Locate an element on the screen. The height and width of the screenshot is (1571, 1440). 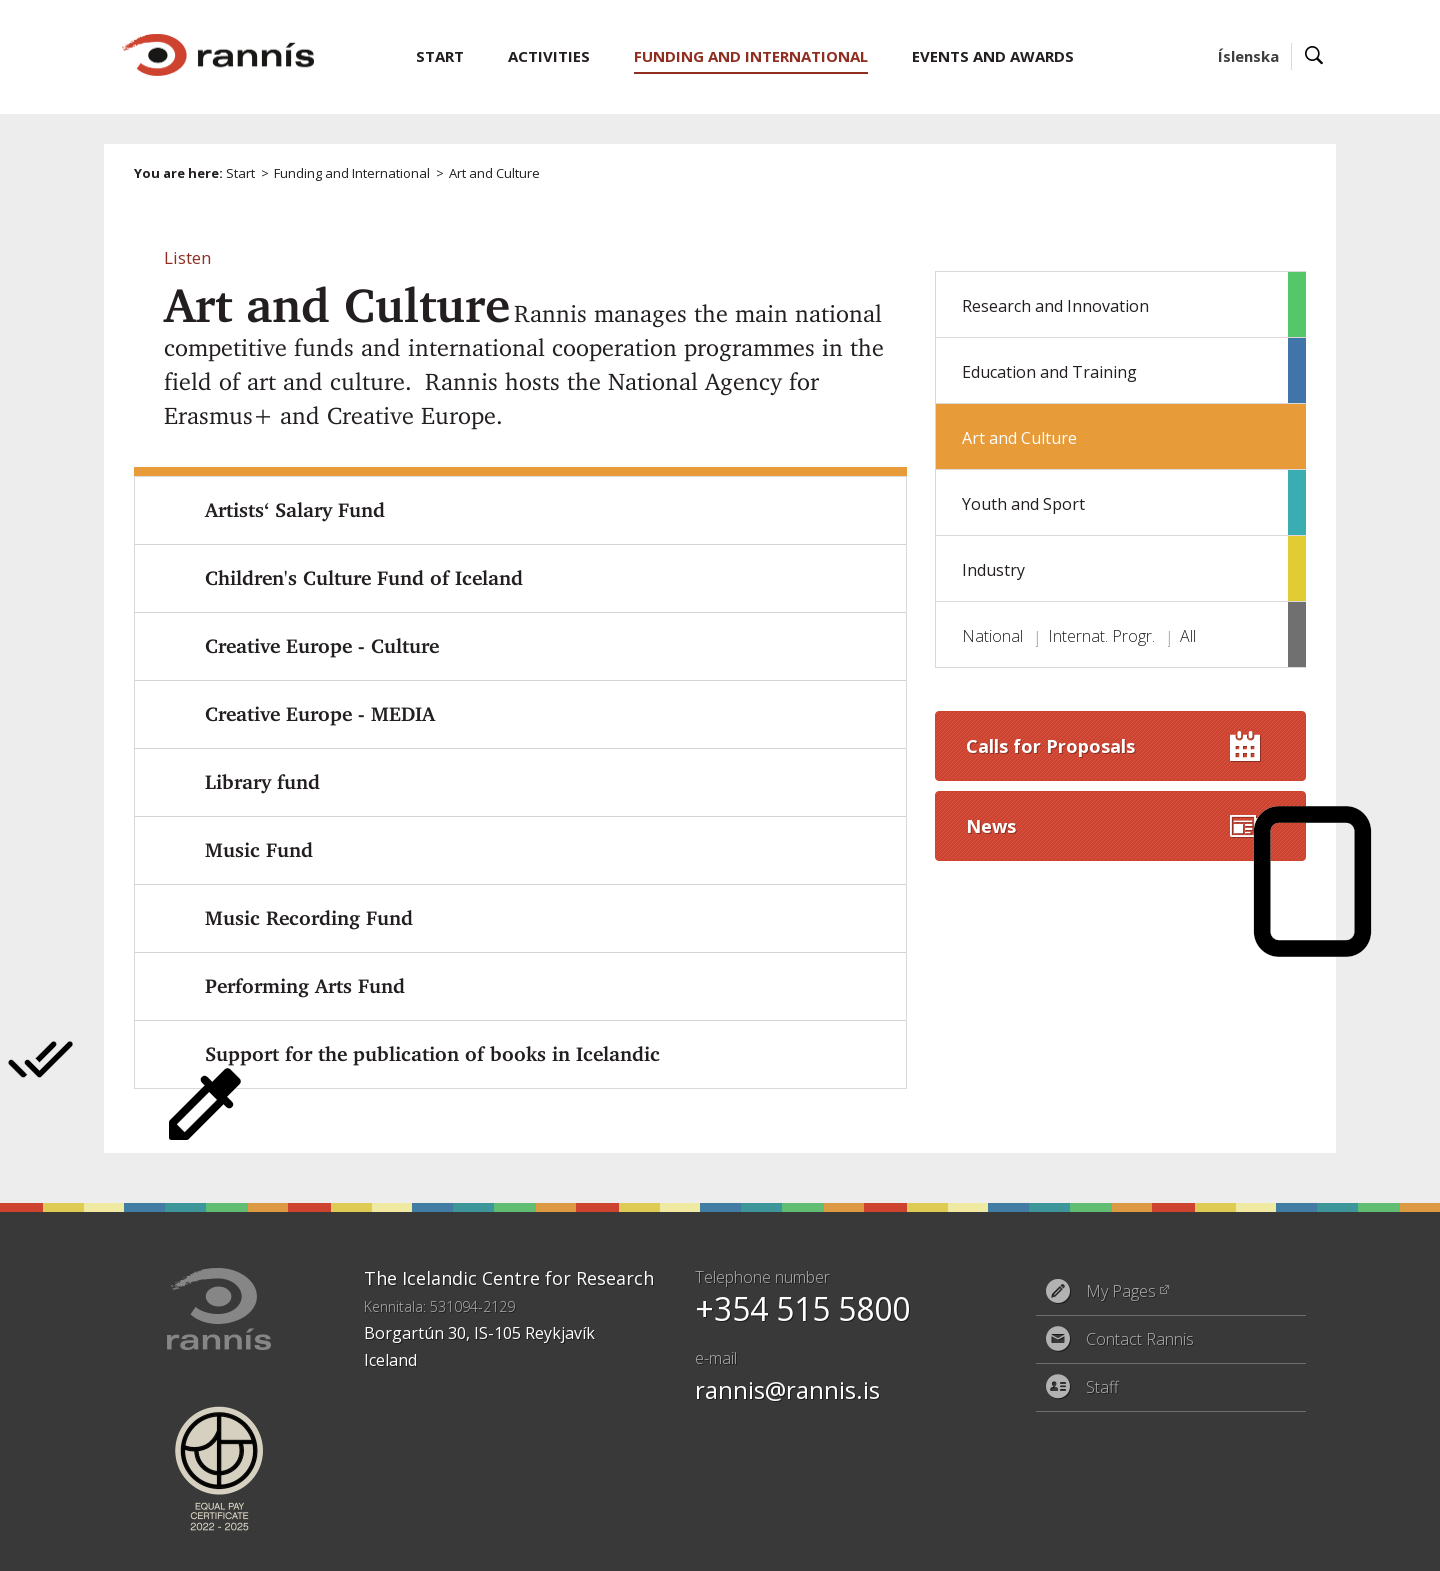
message sent and read confirmation is located at coordinates (40, 1058).